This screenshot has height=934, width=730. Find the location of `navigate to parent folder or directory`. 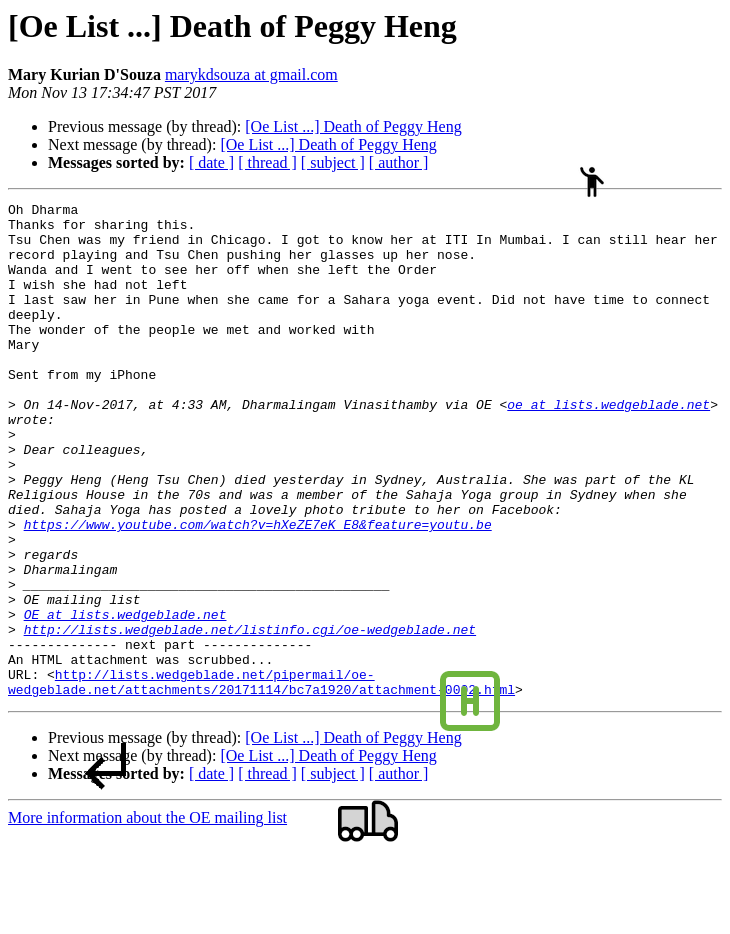

navigate to parent folder or directory is located at coordinates (104, 765).